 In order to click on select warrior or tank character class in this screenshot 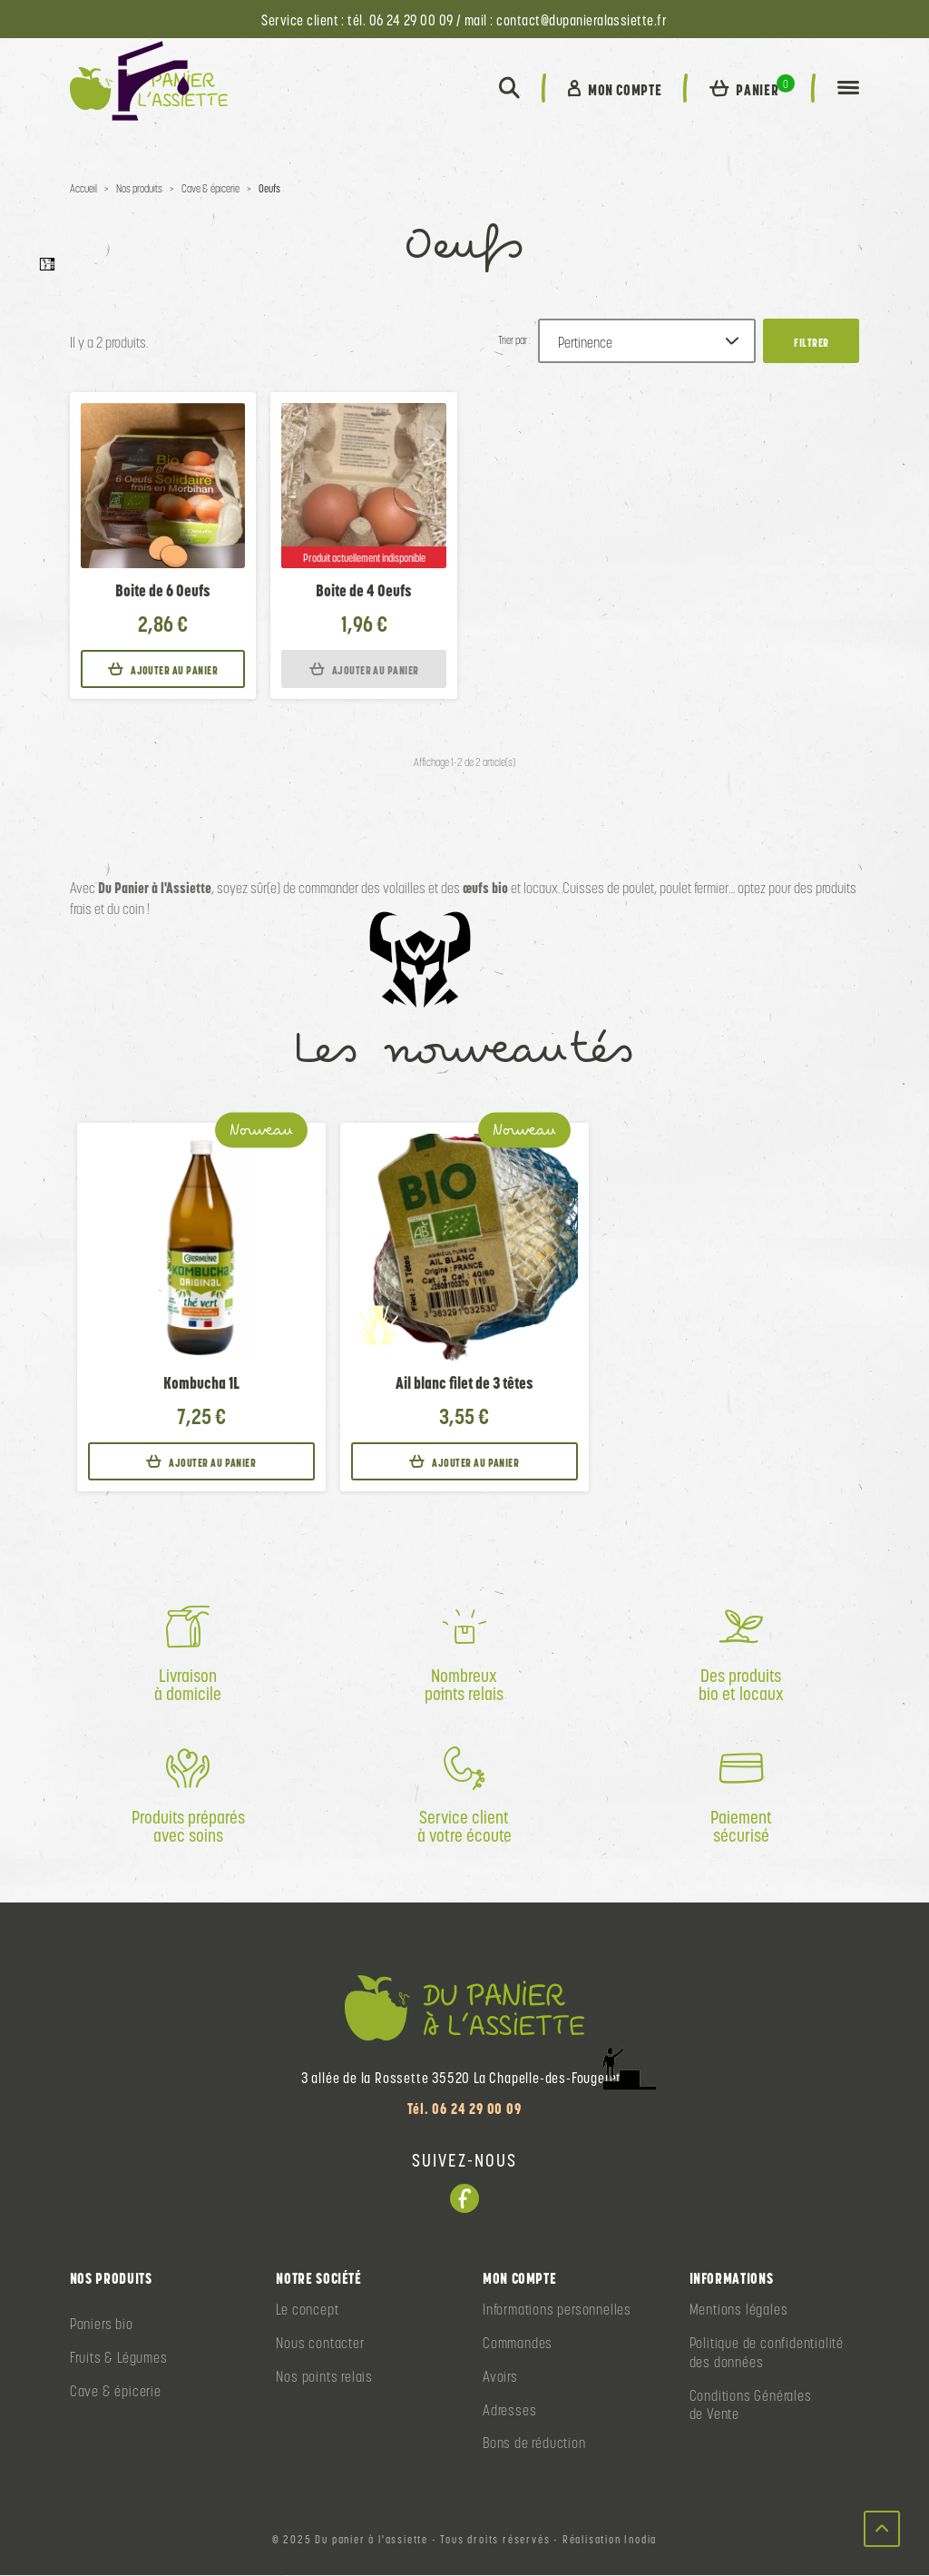, I will do `click(420, 959)`.